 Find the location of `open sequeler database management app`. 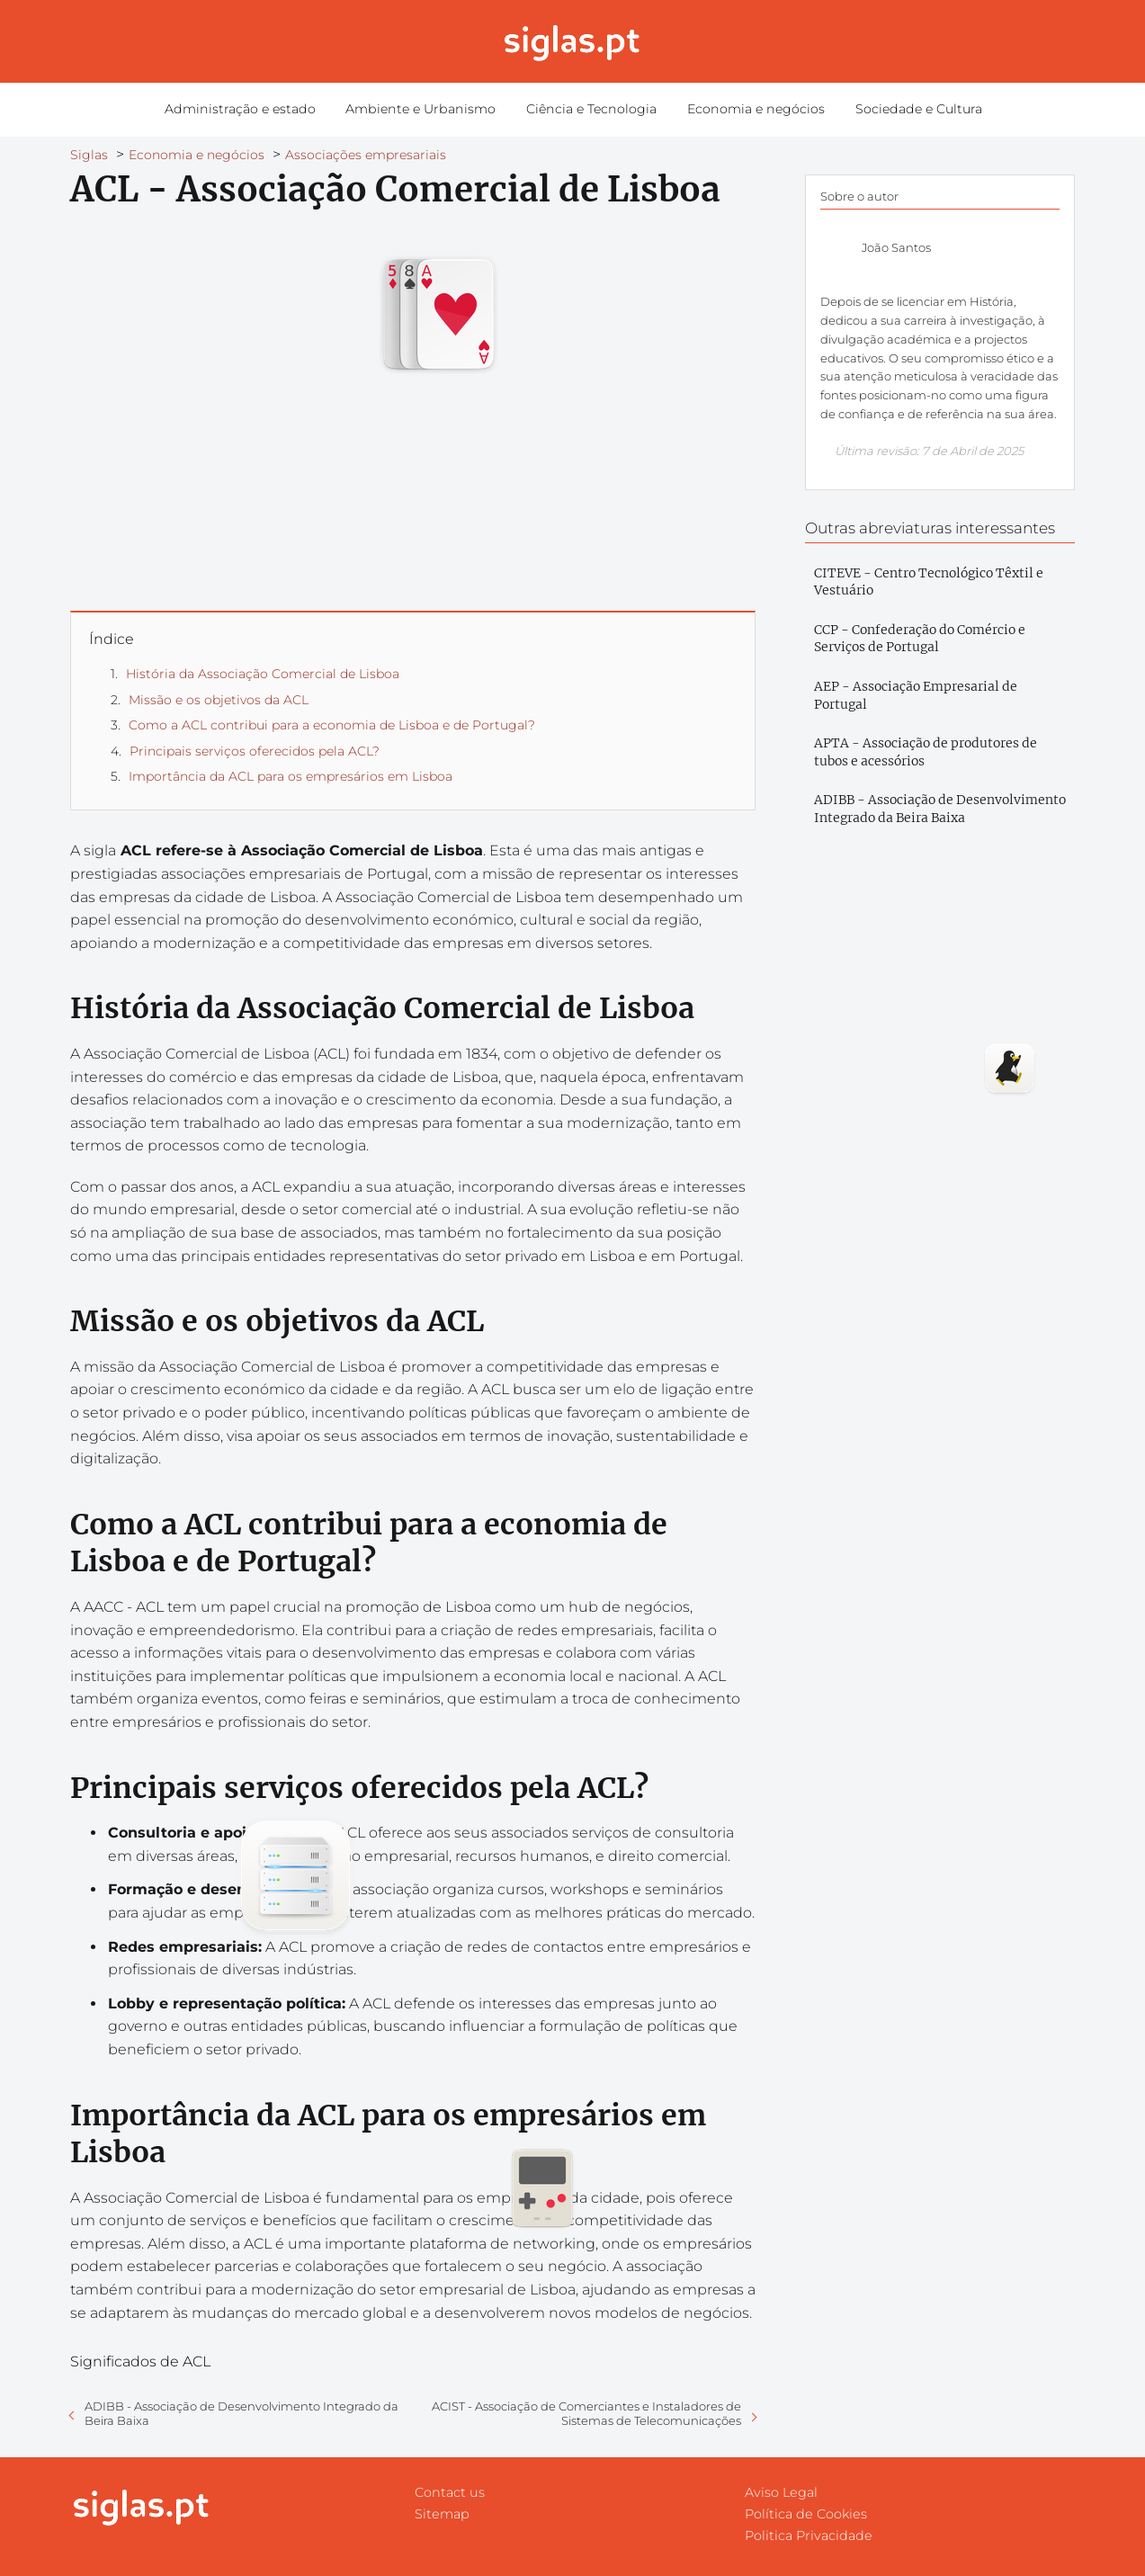

open sequeler database management app is located at coordinates (295, 1875).